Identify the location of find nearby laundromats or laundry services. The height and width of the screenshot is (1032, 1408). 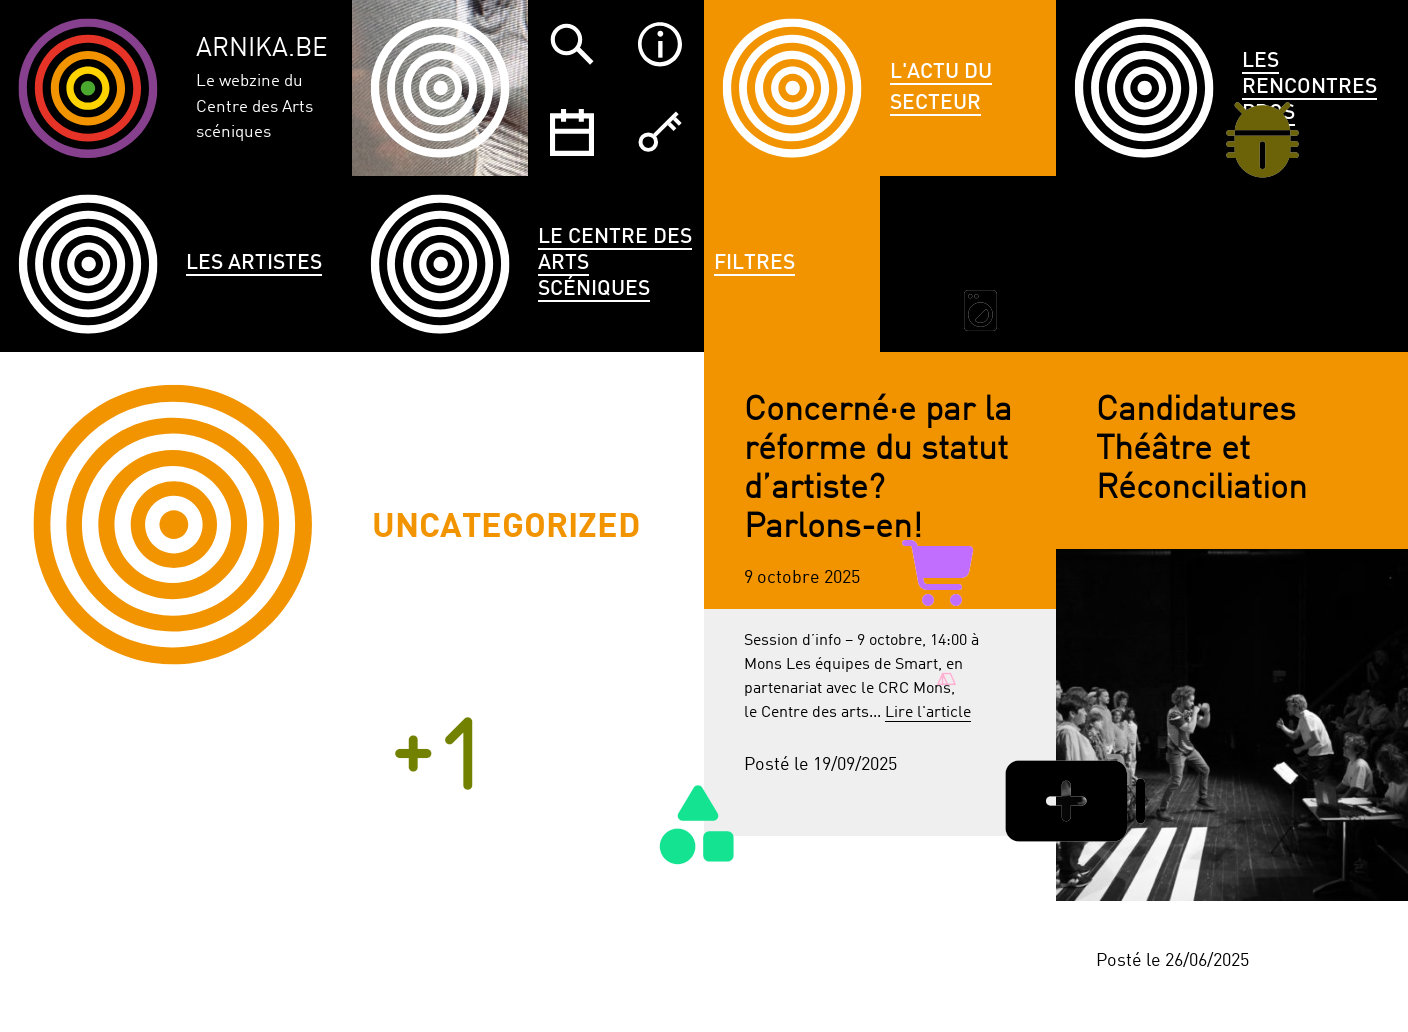
(980, 310).